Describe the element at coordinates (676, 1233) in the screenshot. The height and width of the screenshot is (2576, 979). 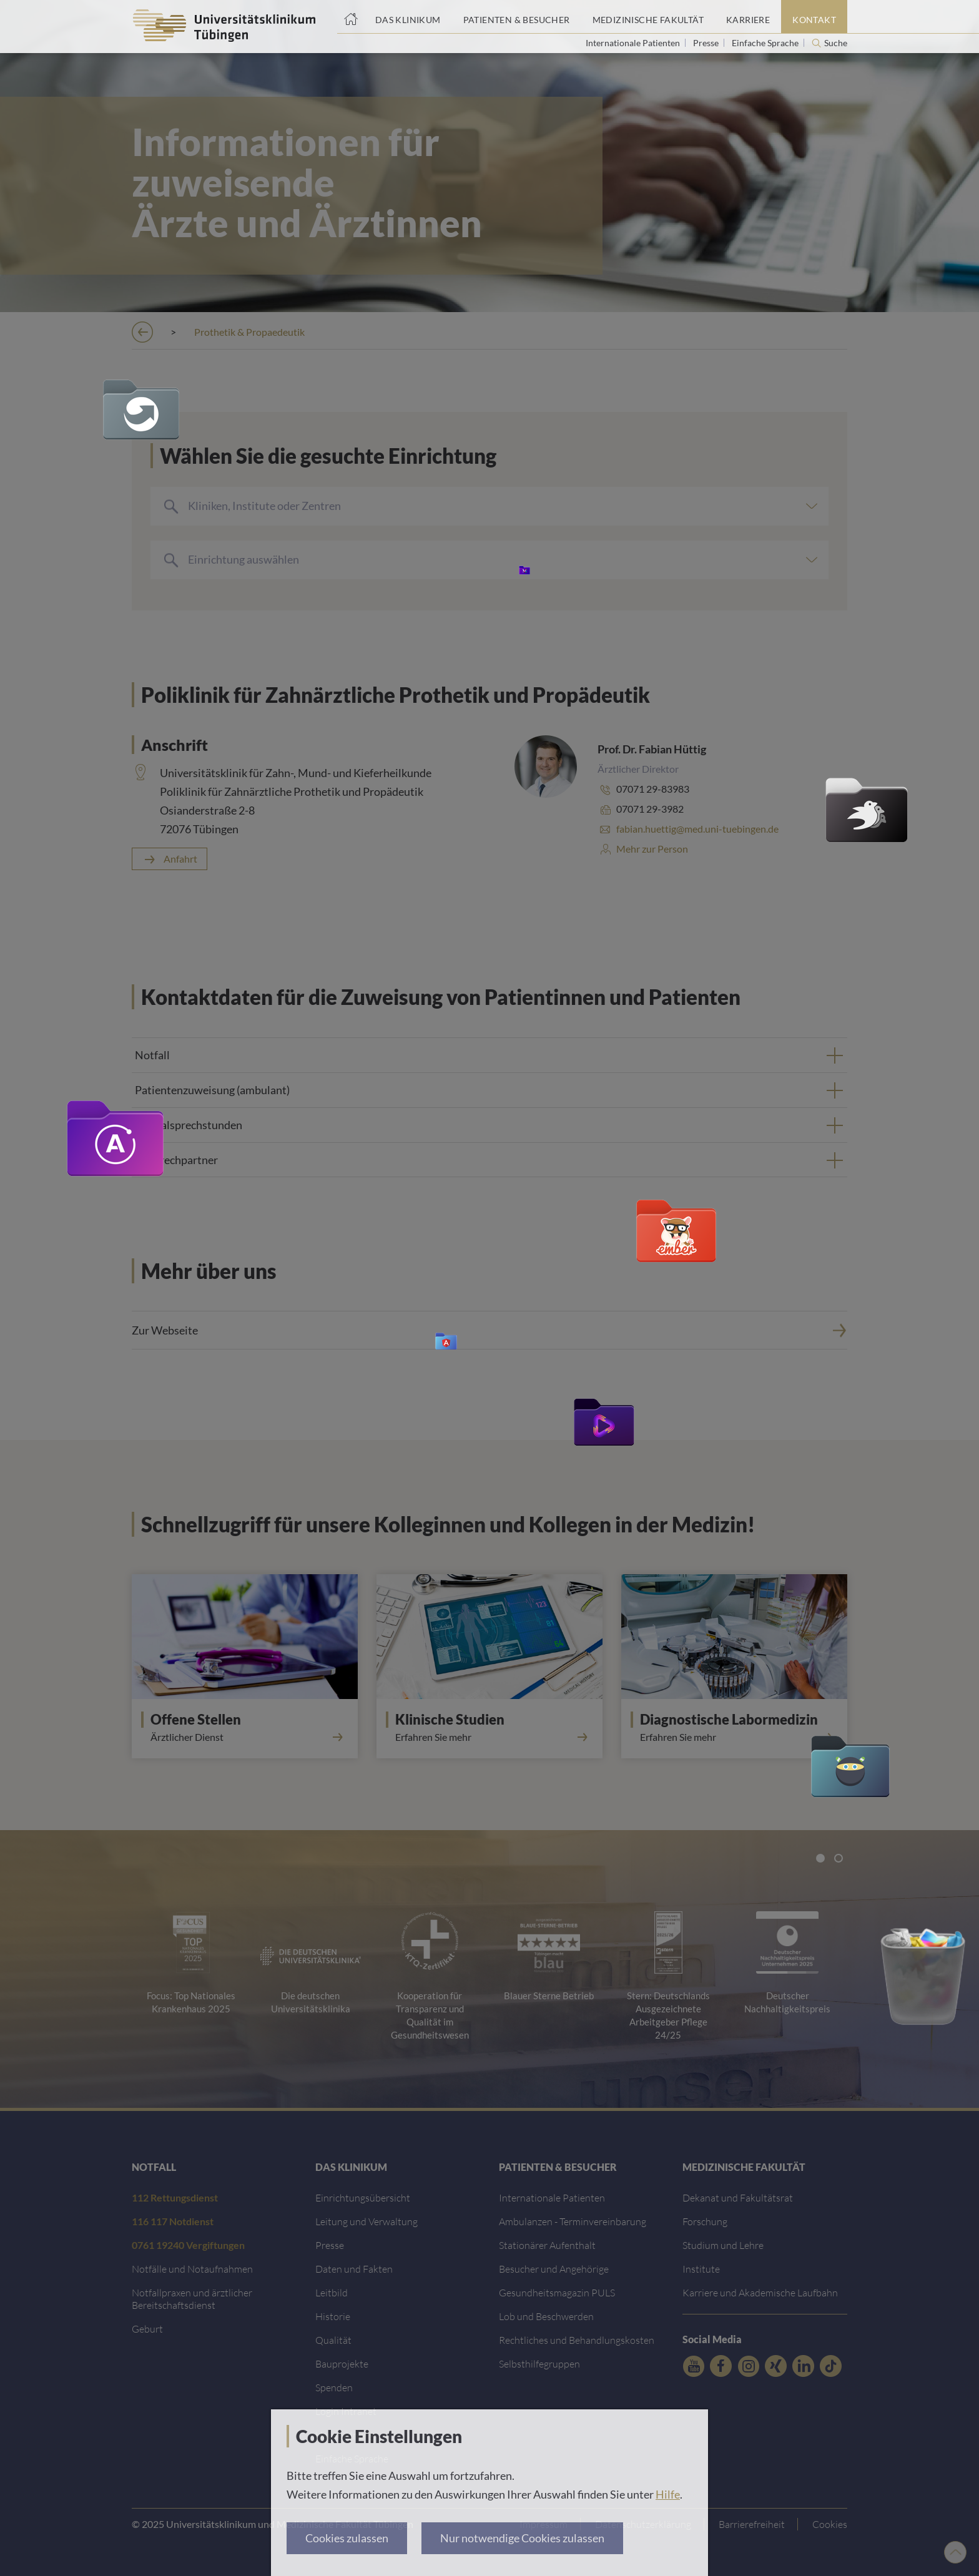
I see `folder containing Ember.js project files` at that location.